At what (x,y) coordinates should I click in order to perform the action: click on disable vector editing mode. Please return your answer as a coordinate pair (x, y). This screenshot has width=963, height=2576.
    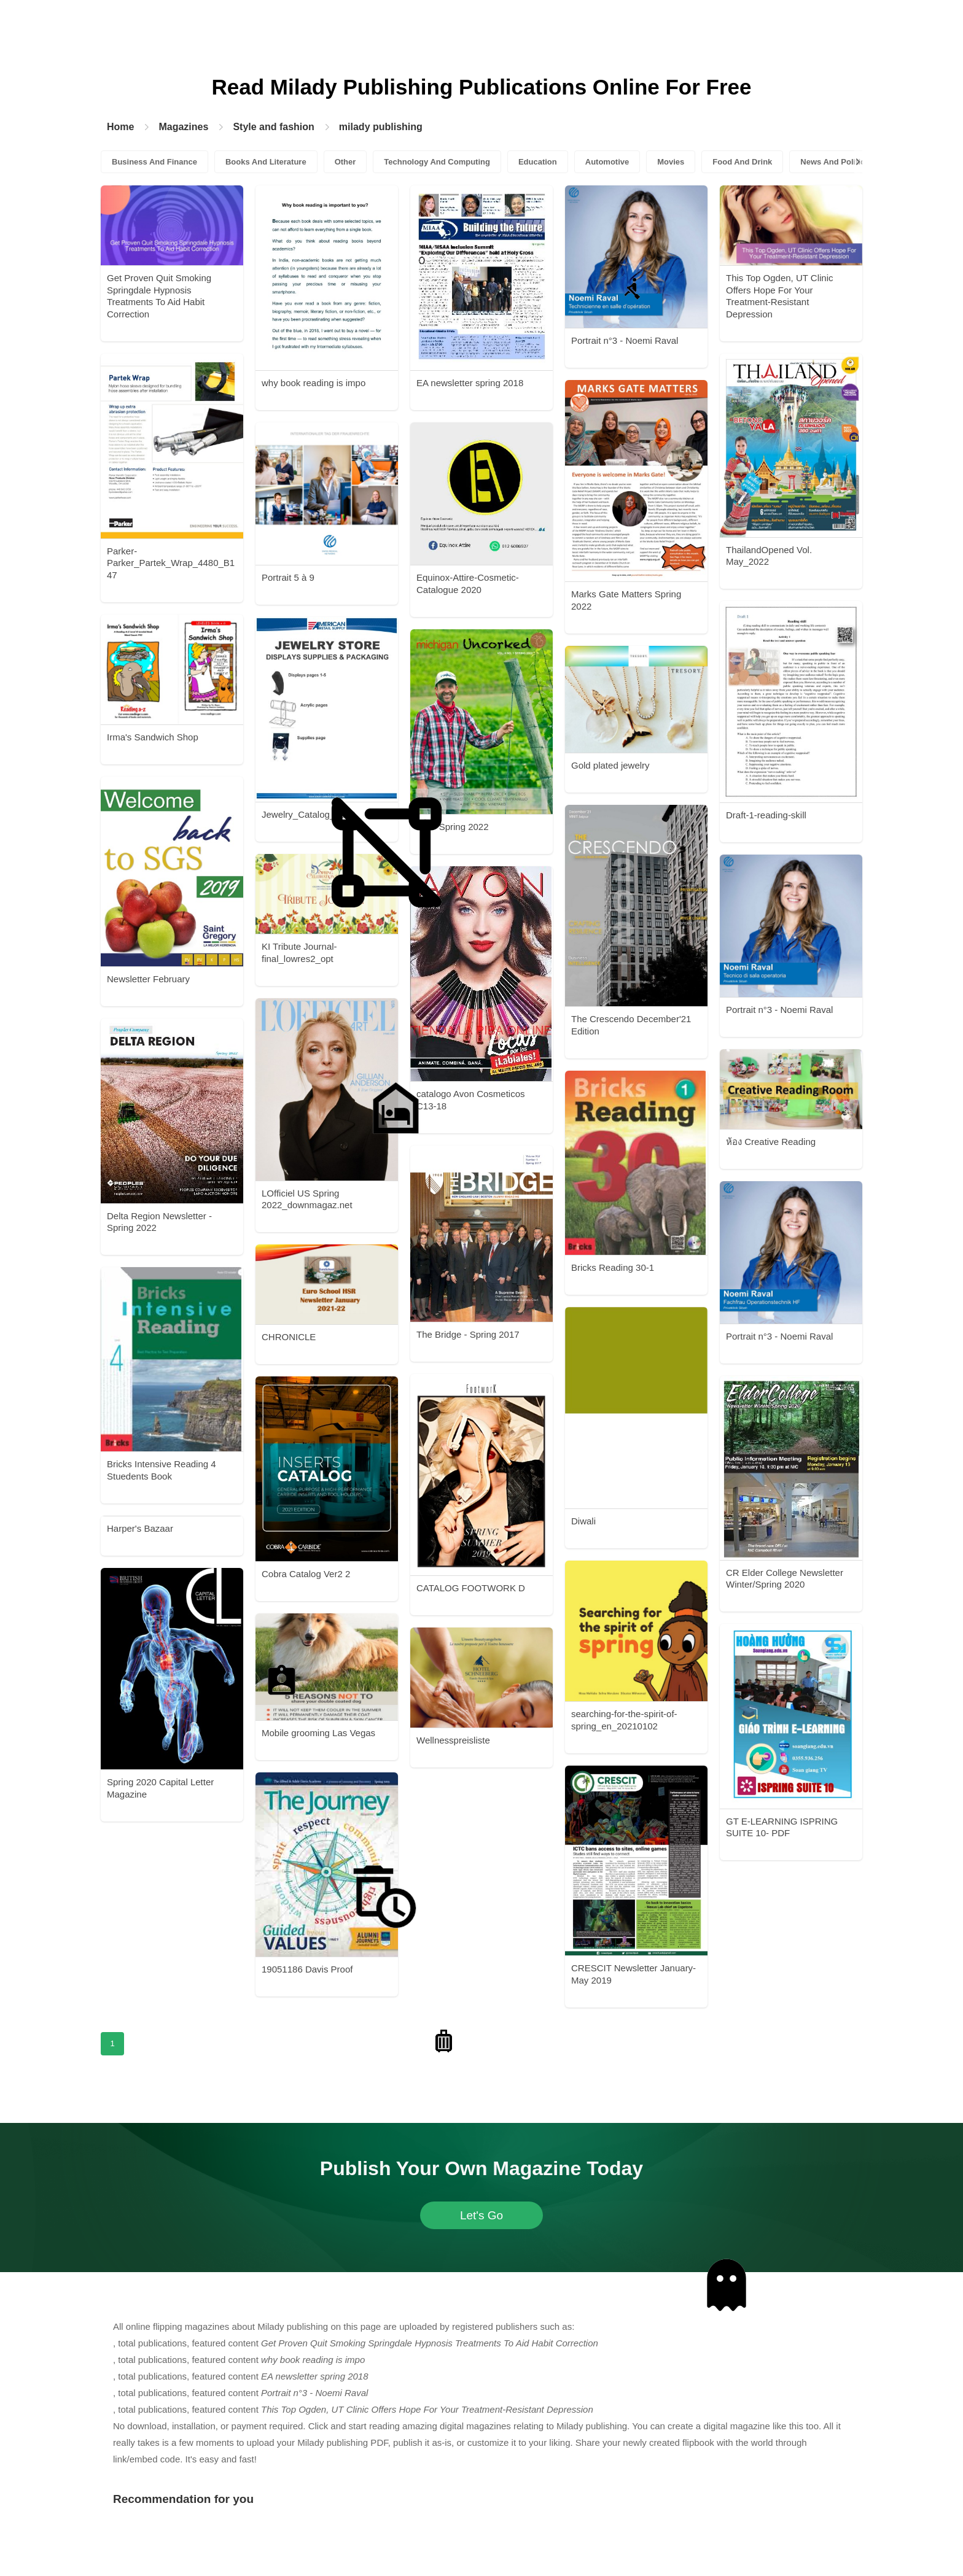
    Looking at the image, I should click on (386, 852).